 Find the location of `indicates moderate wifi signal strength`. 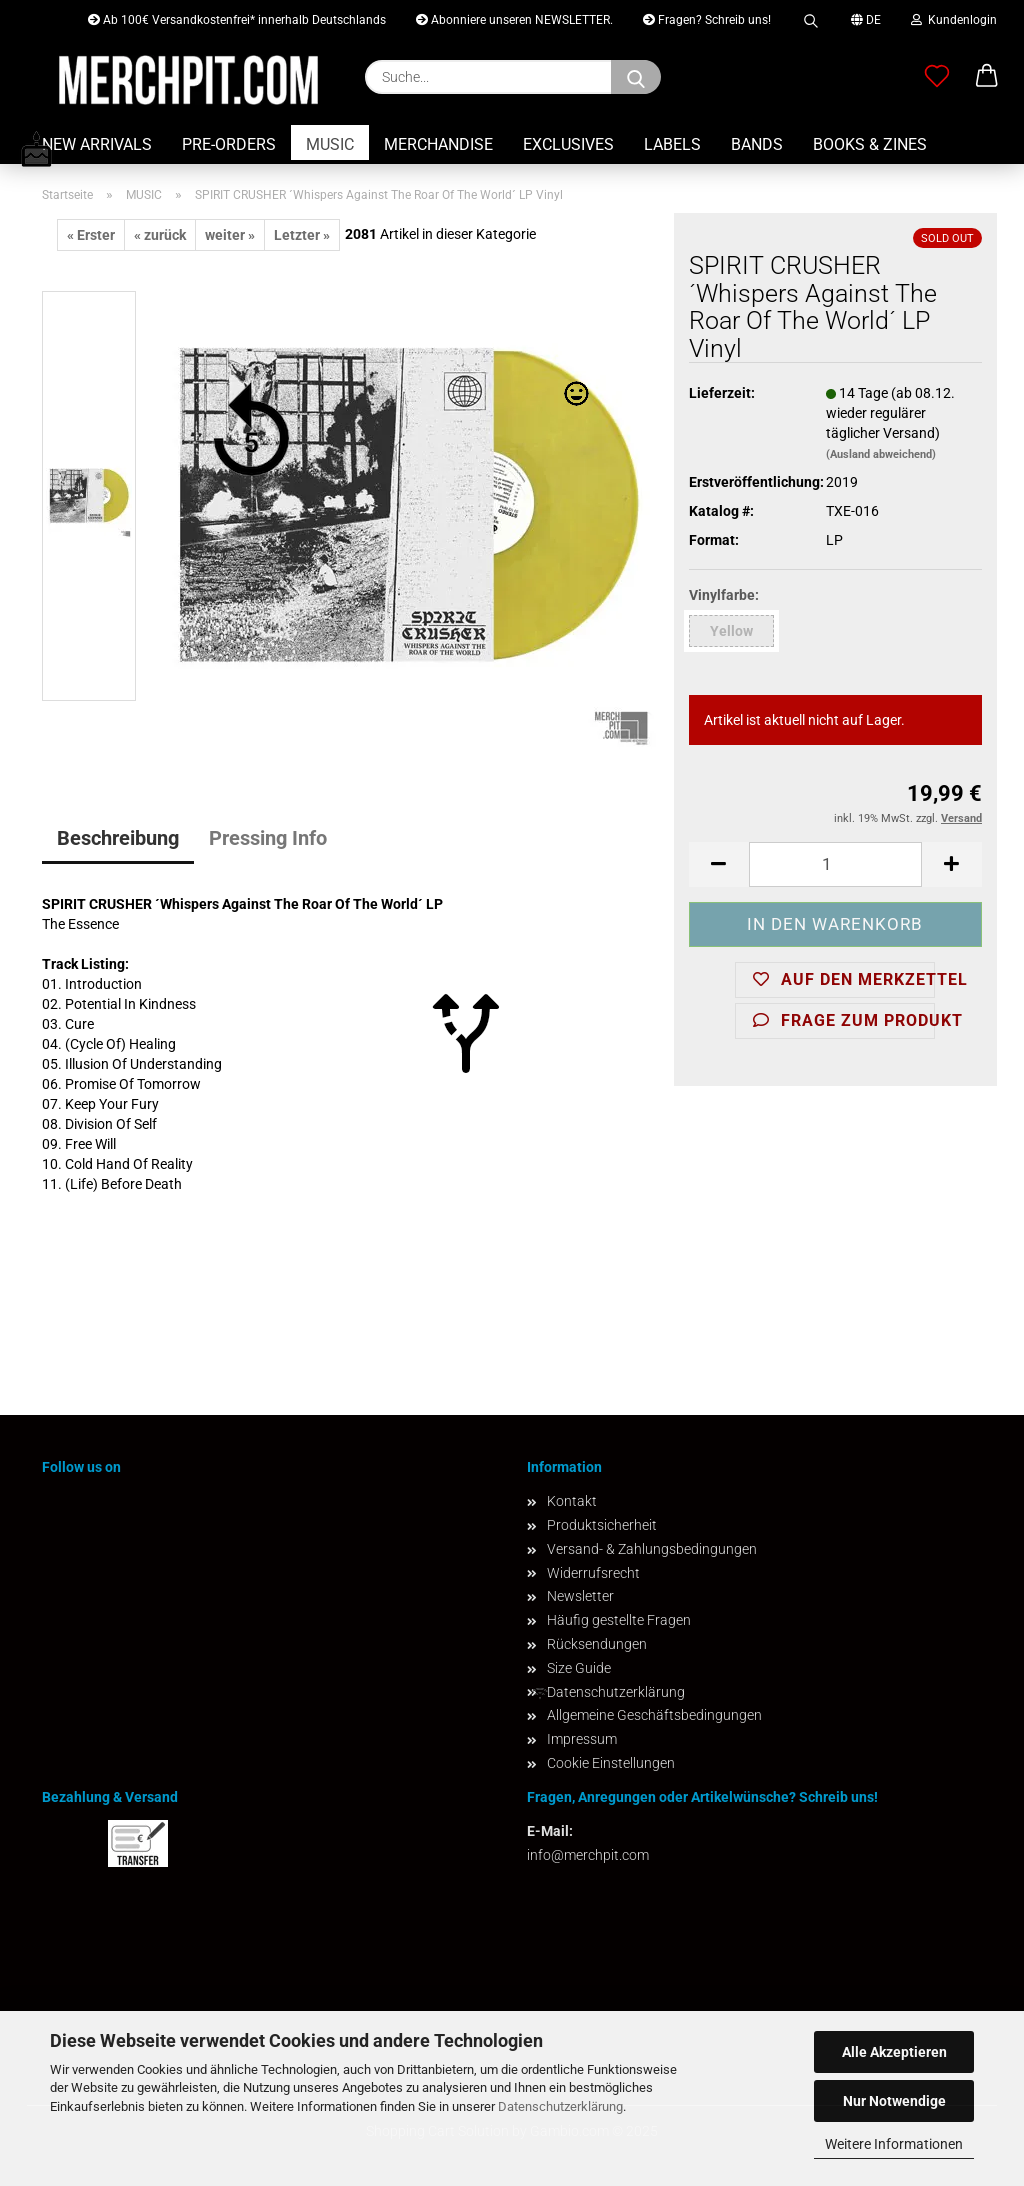

indicates moderate wifi signal strength is located at coordinates (540, 1691).